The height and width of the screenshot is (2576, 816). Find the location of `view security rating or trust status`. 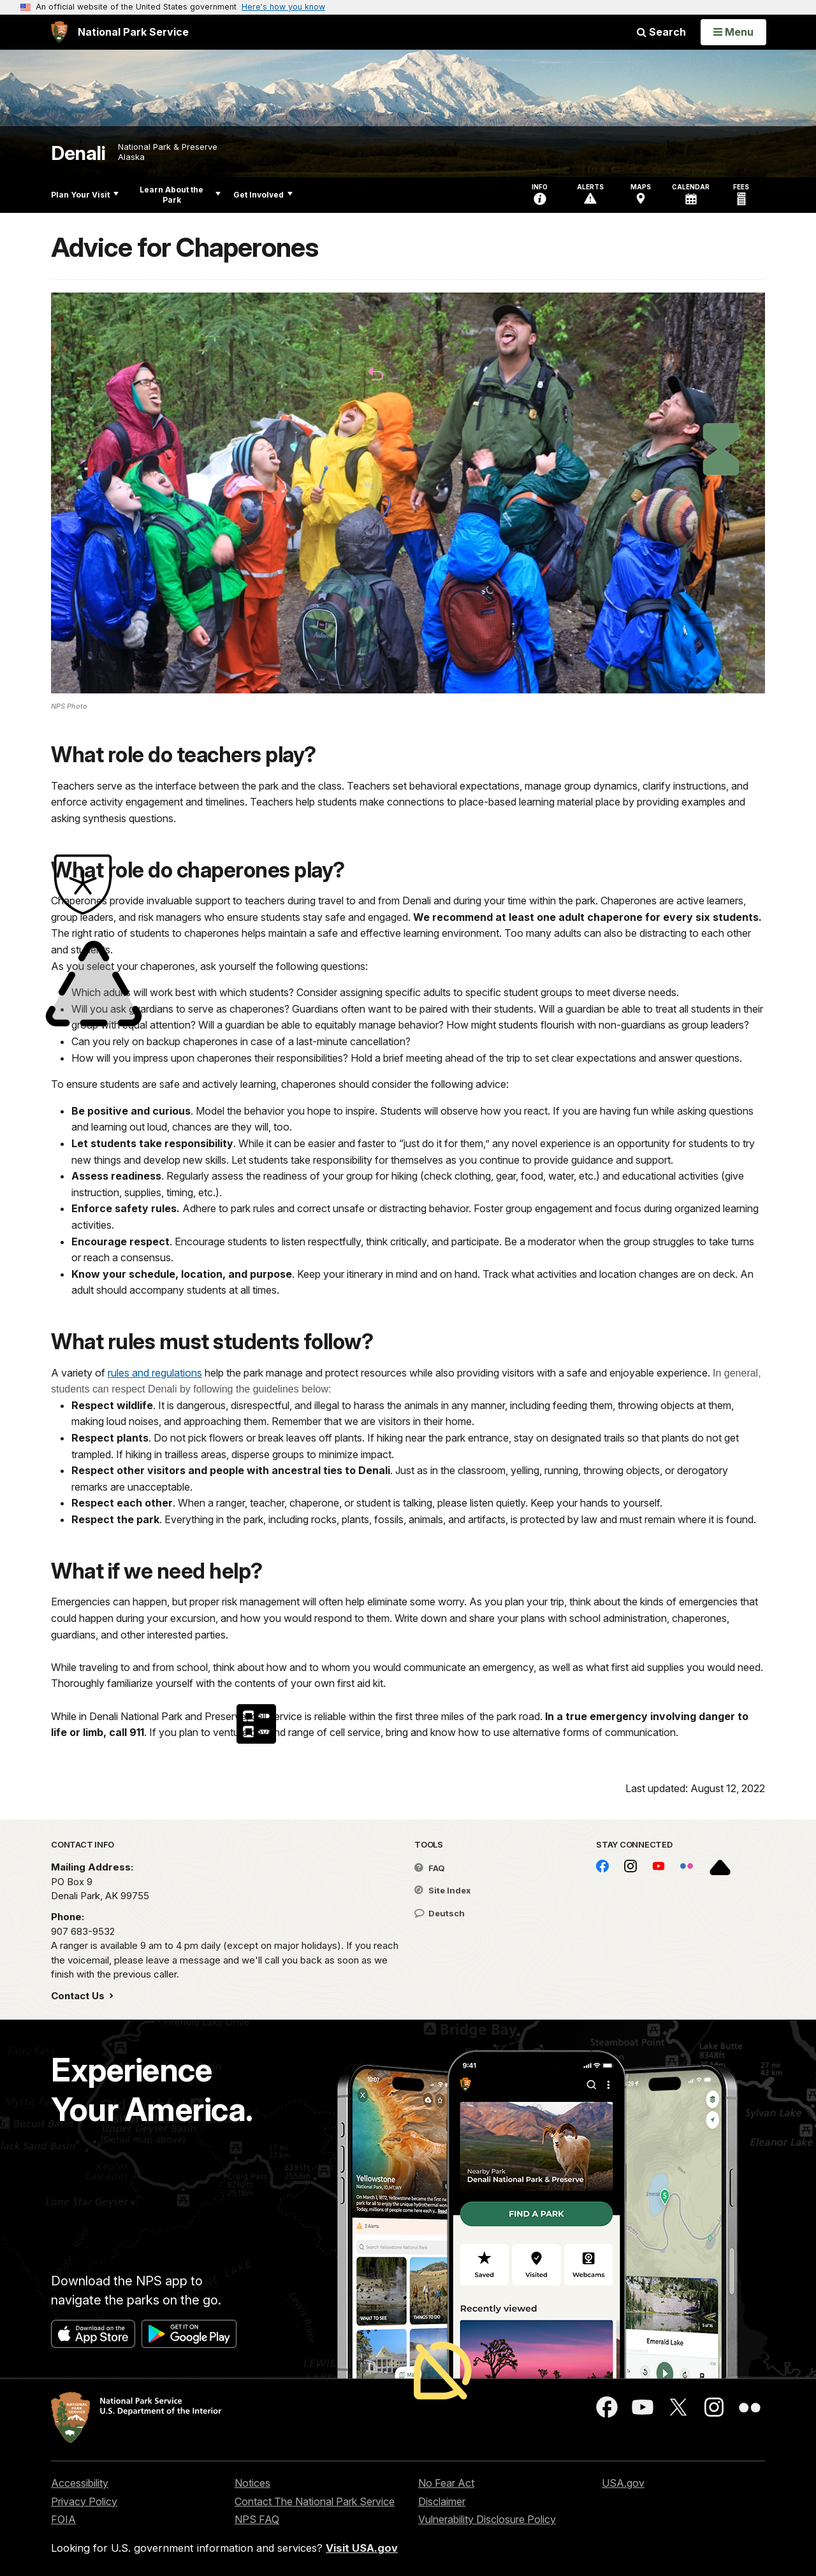

view security rating or trust status is located at coordinates (83, 881).